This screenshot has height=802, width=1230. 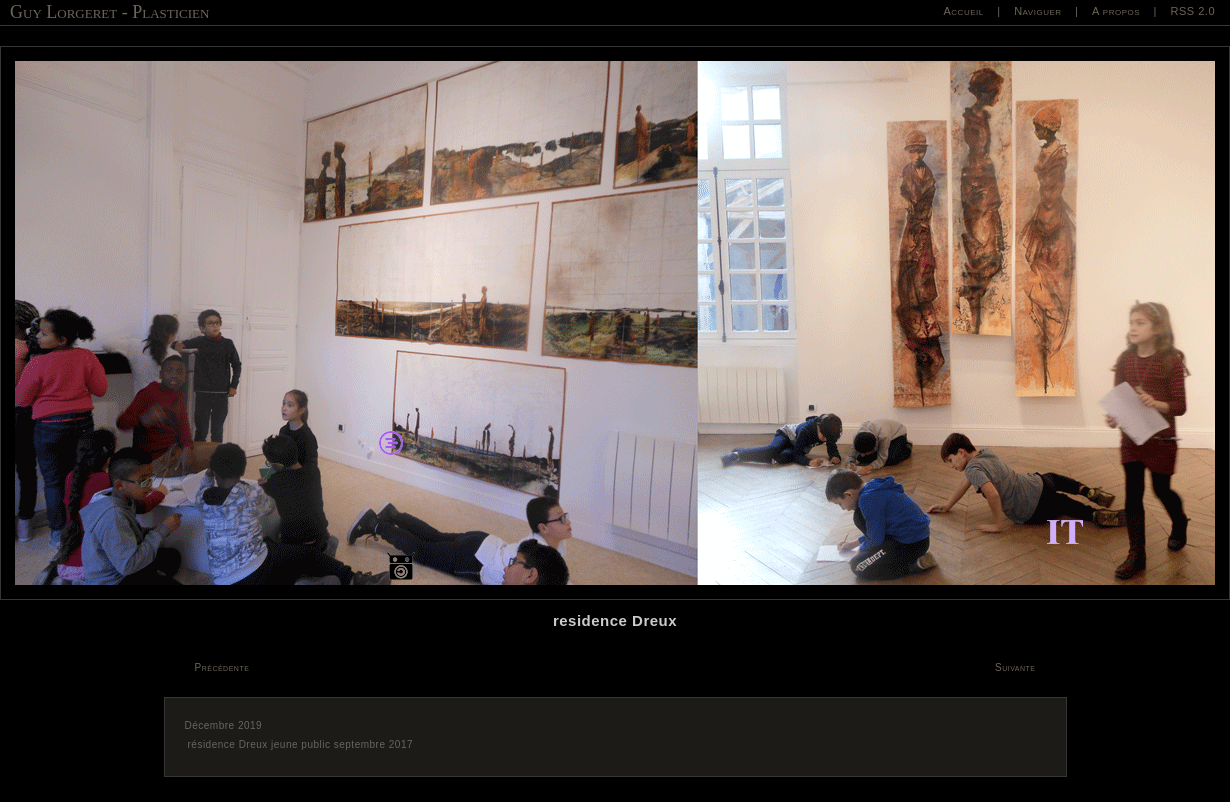 I want to click on open the When I Work app, so click(x=391, y=443).